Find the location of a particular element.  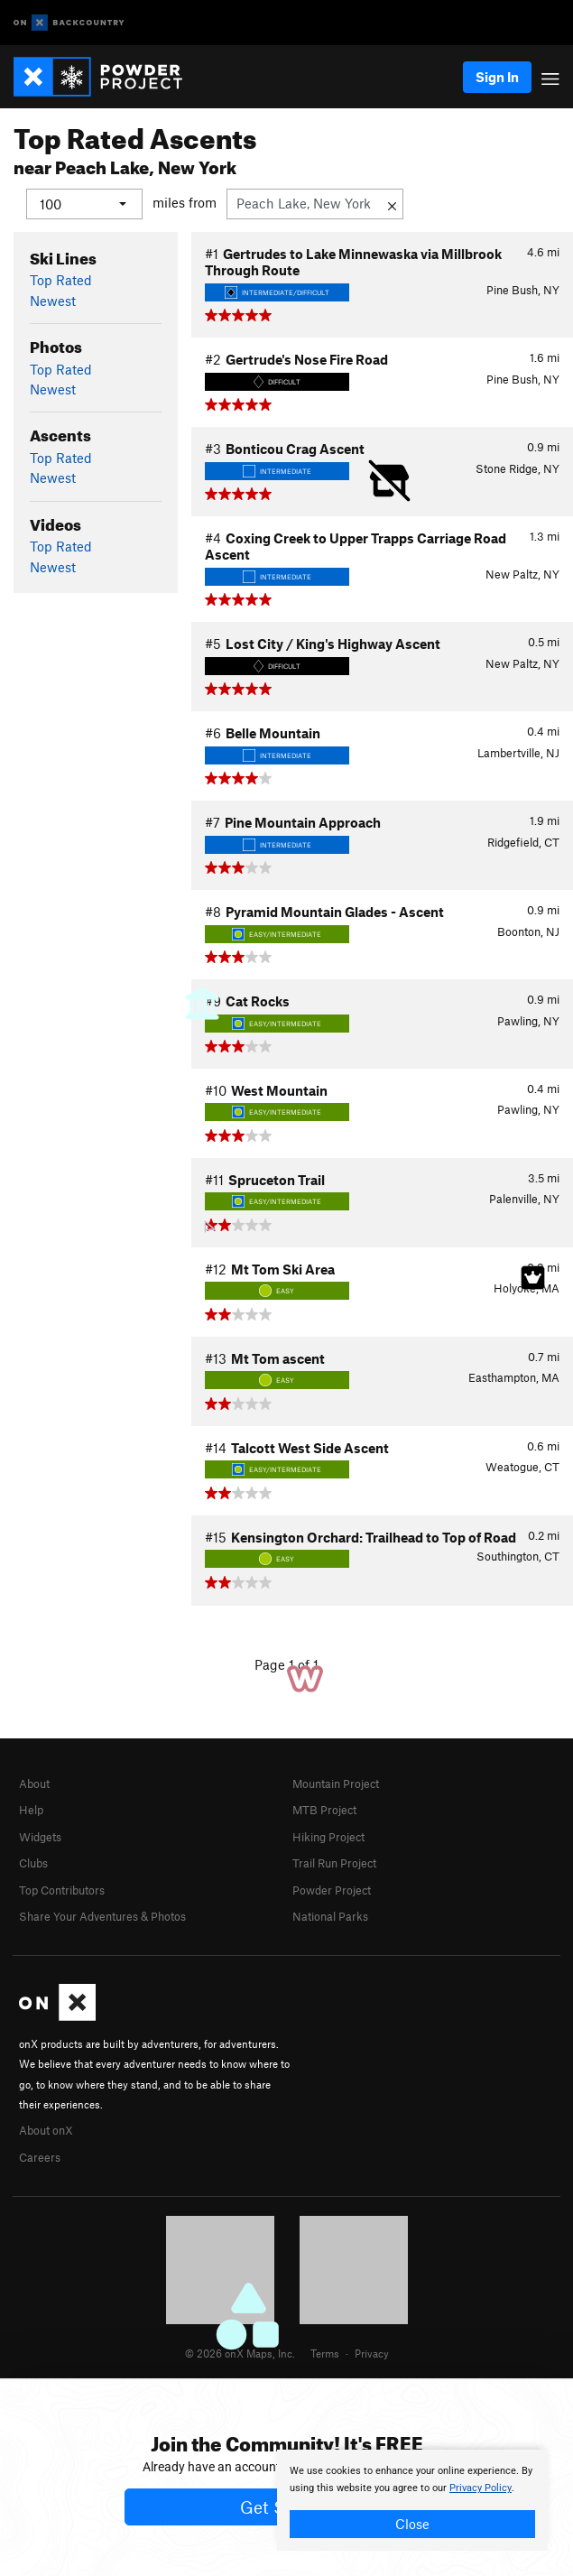

weebly website builder logo is located at coordinates (305, 1679).